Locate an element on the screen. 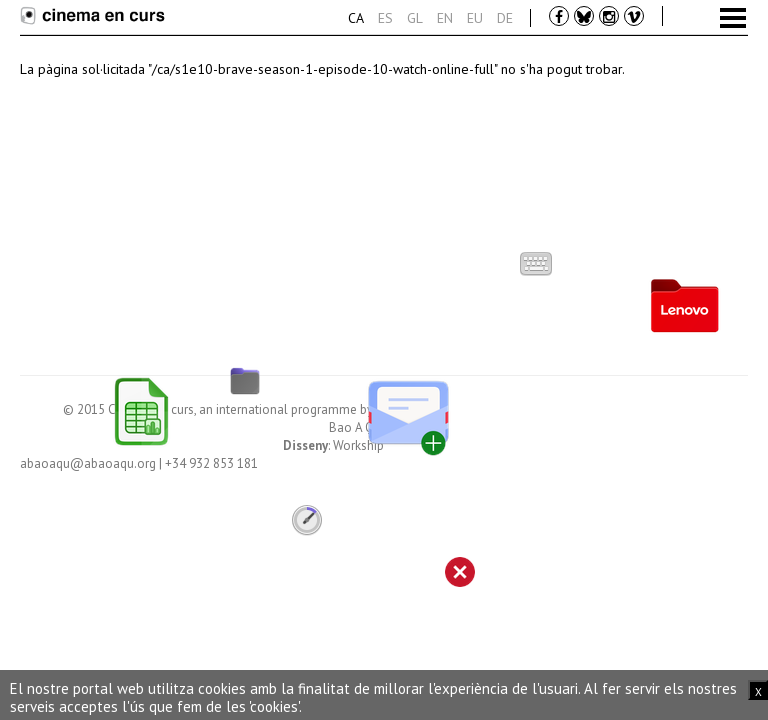 This screenshot has height=720, width=768. open a libreoffice calc spreadsheet file is located at coordinates (141, 411).